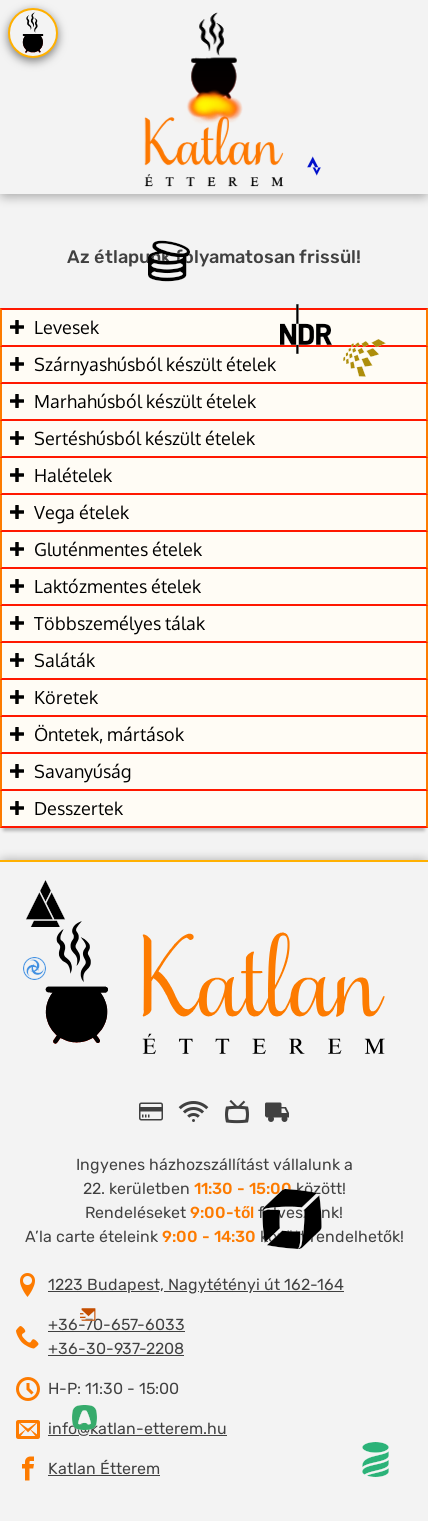 This screenshot has height=1521, width=428. Describe the element at coordinates (292, 1219) in the screenshot. I see `dynatrace application or service integration` at that location.